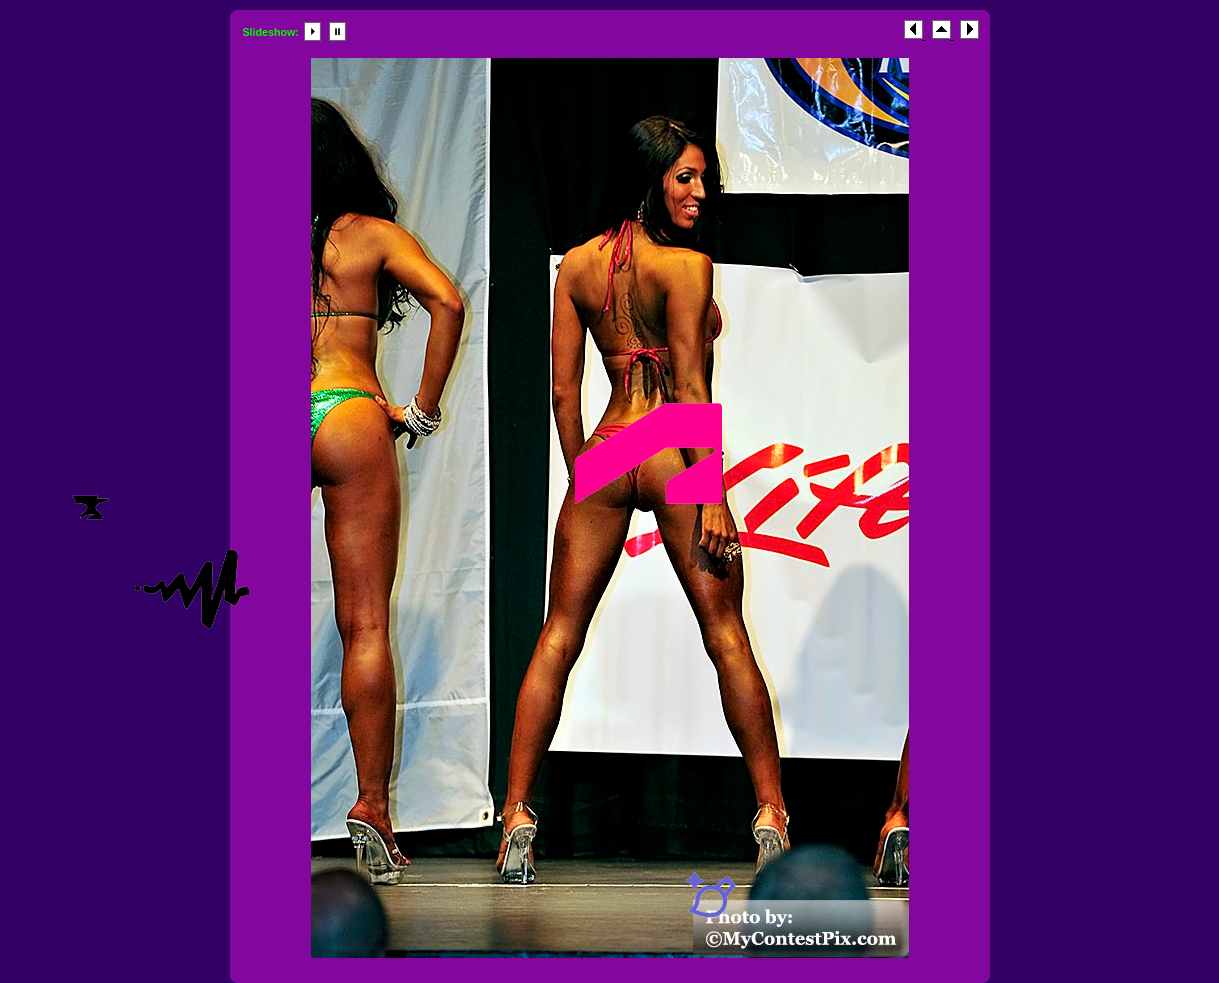 The image size is (1219, 983). I want to click on access AI-powered brush or painting tools, so click(712, 898).